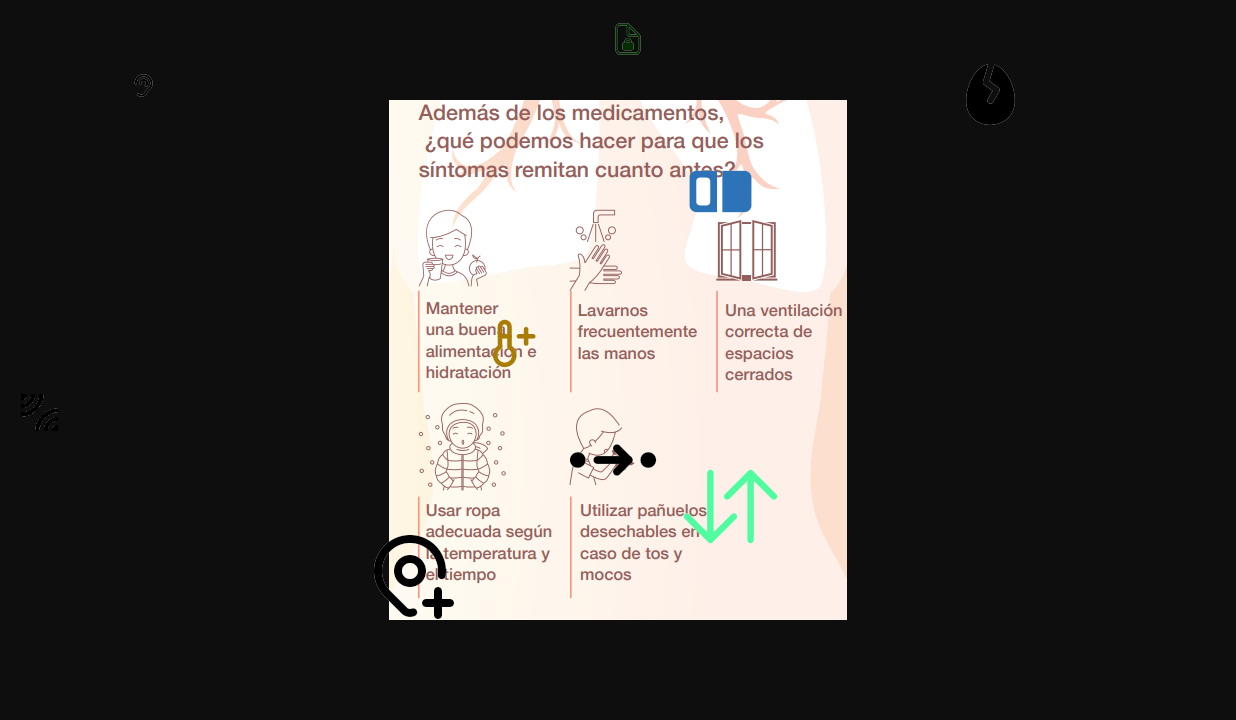 The height and width of the screenshot is (720, 1236). What do you see at coordinates (628, 39) in the screenshot?
I see `view a protected or encrypted document` at bounding box center [628, 39].